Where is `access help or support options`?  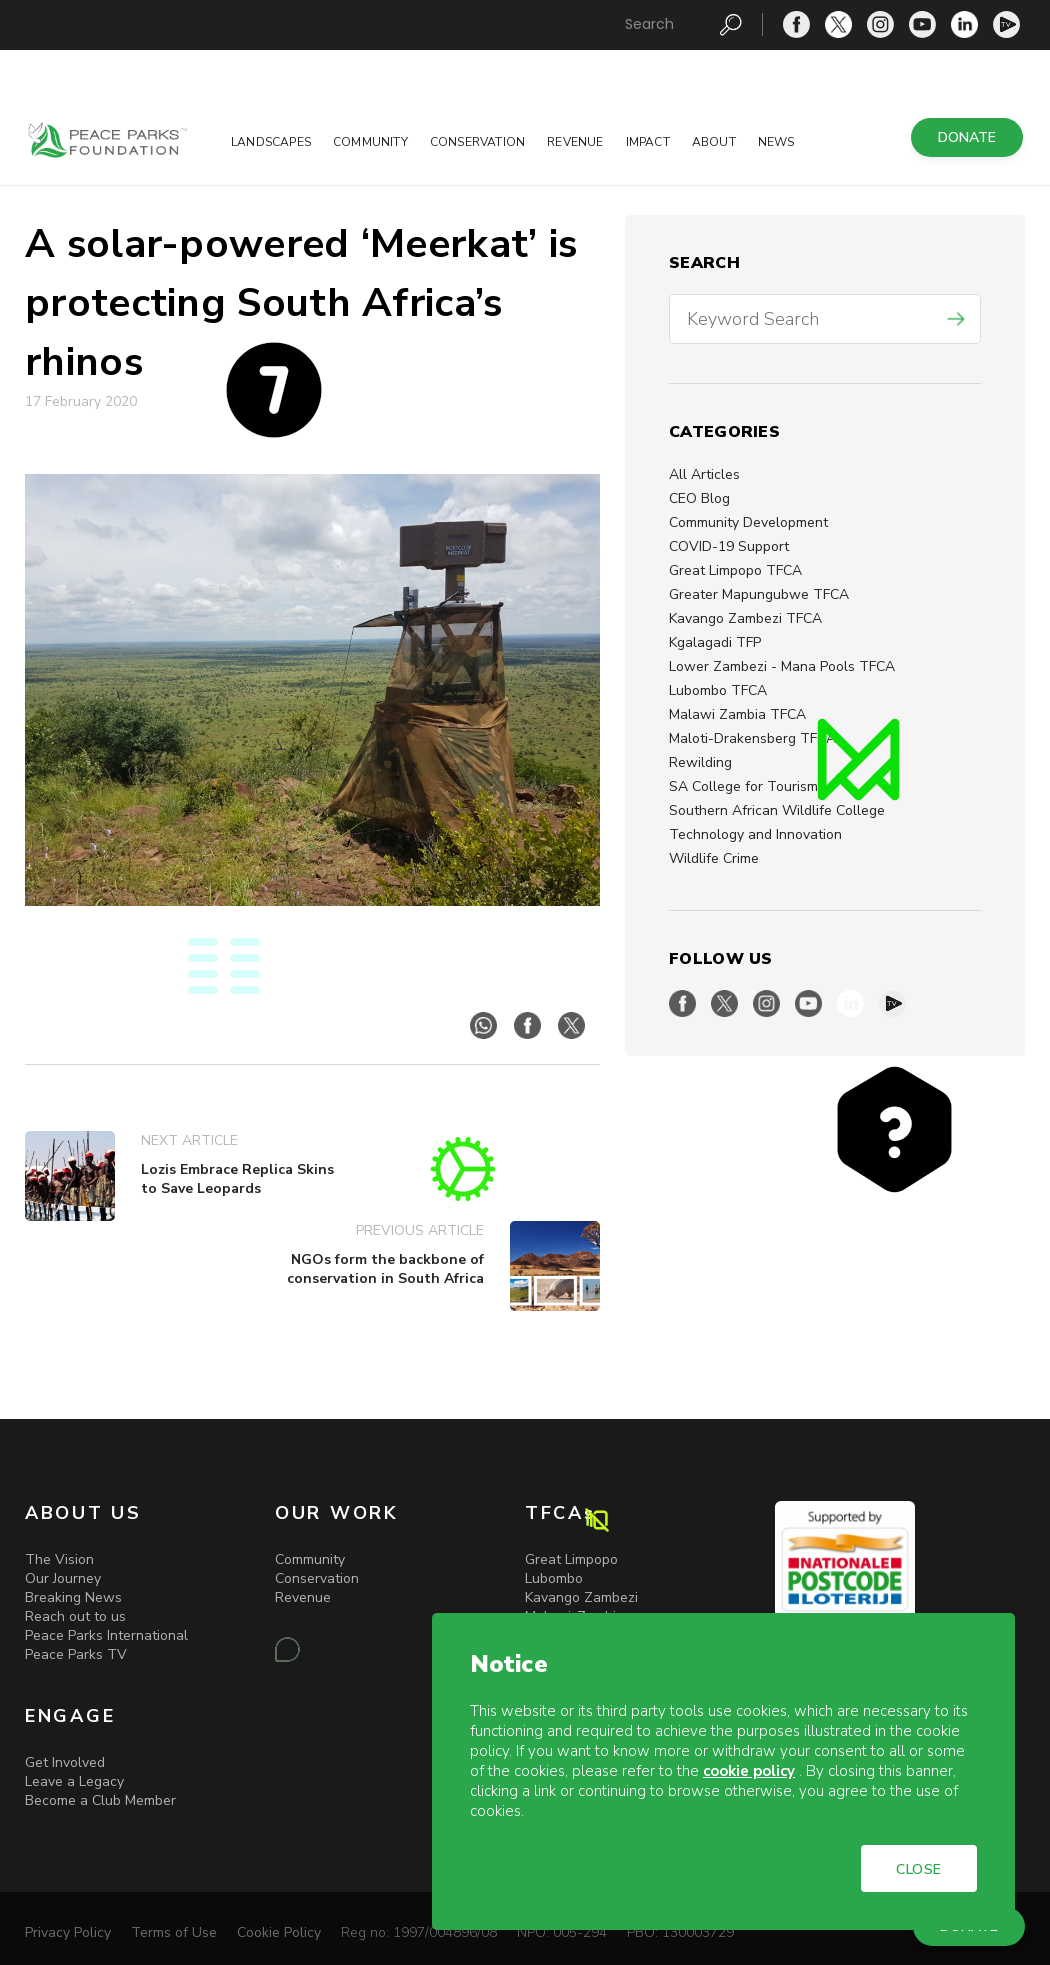
access help or support options is located at coordinates (894, 1129).